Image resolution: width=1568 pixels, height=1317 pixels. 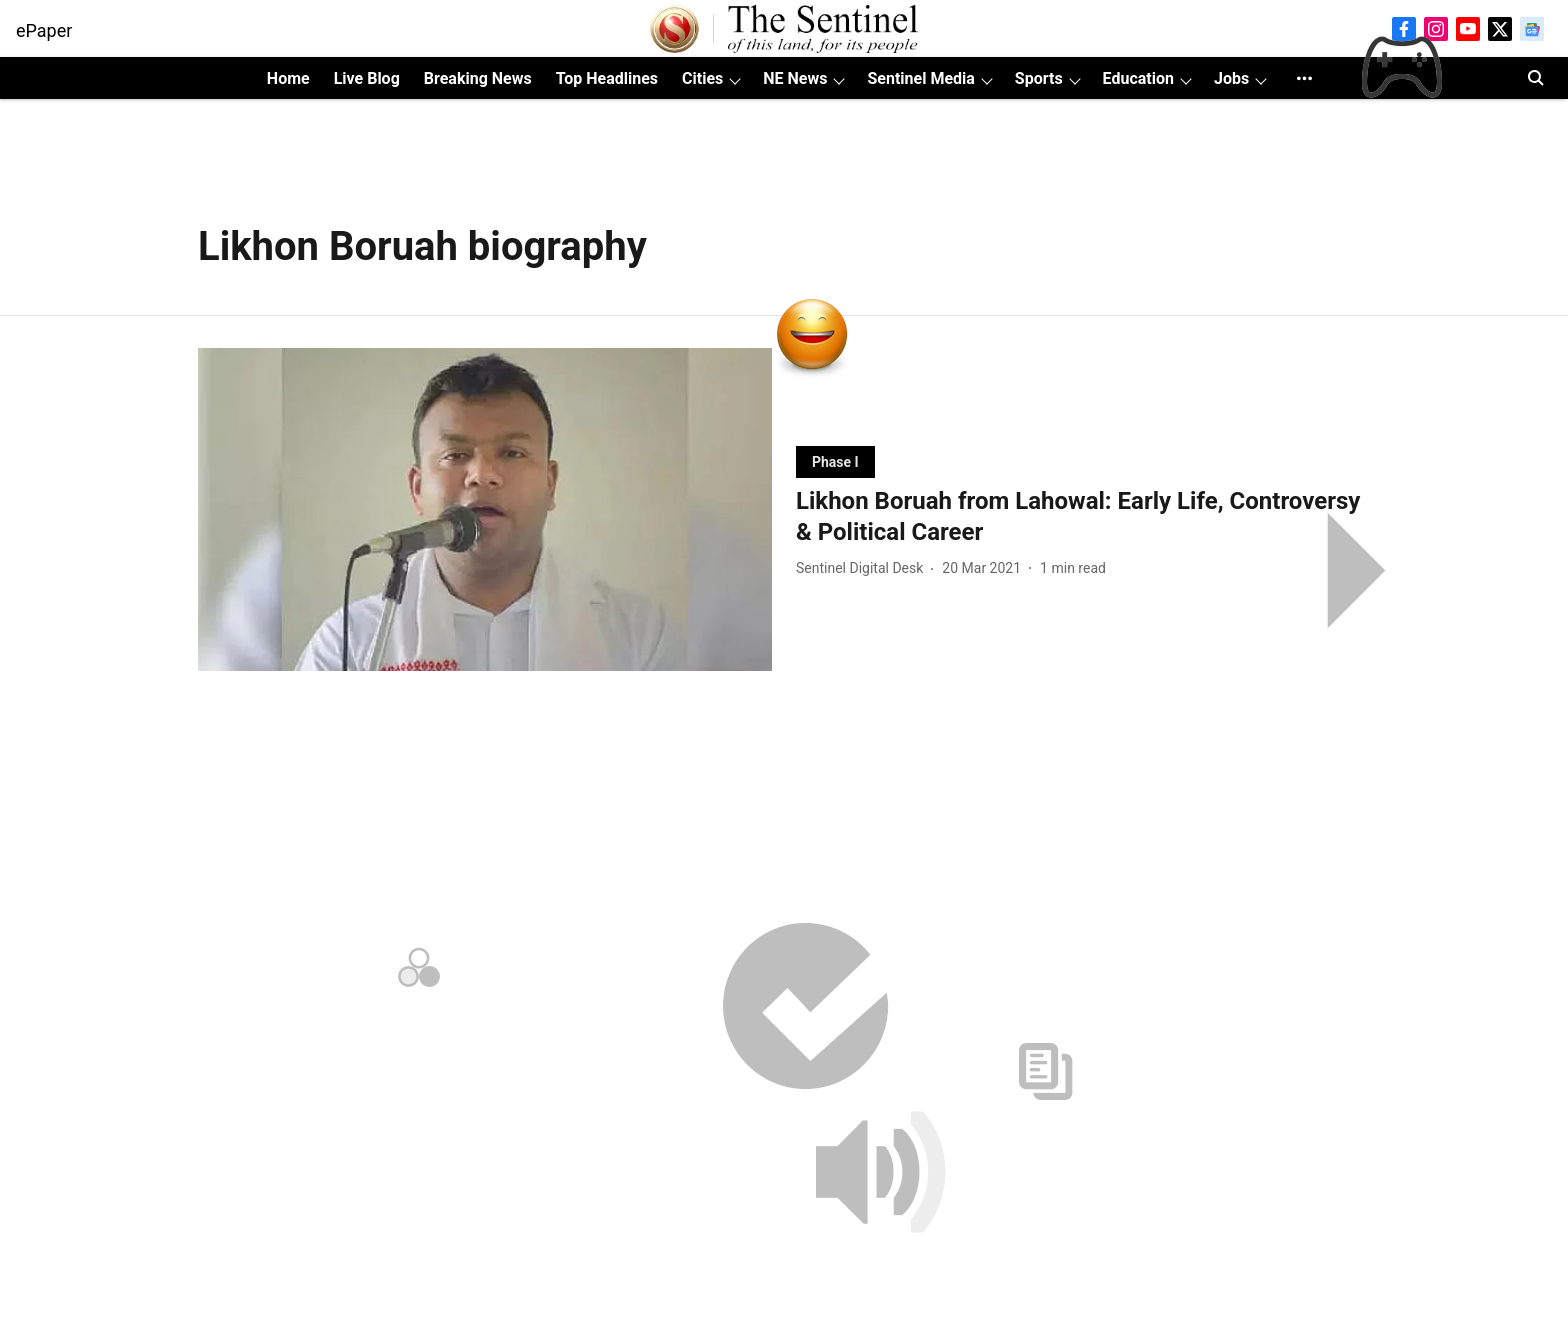 I want to click on indicates medium volume level, so click(x=885, y=1172).